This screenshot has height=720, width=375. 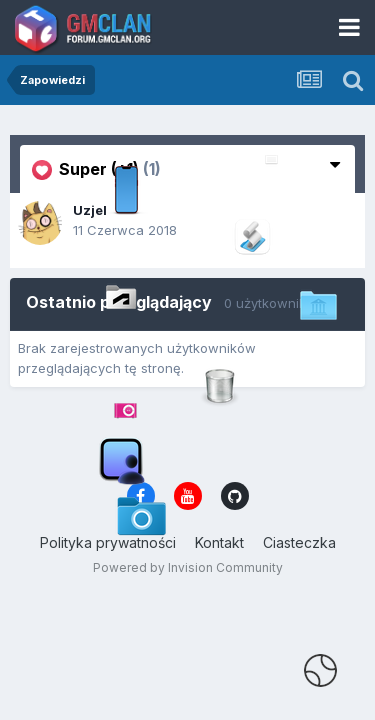 I want to click on manage folder automation scripts, so click(x=252, y=236).